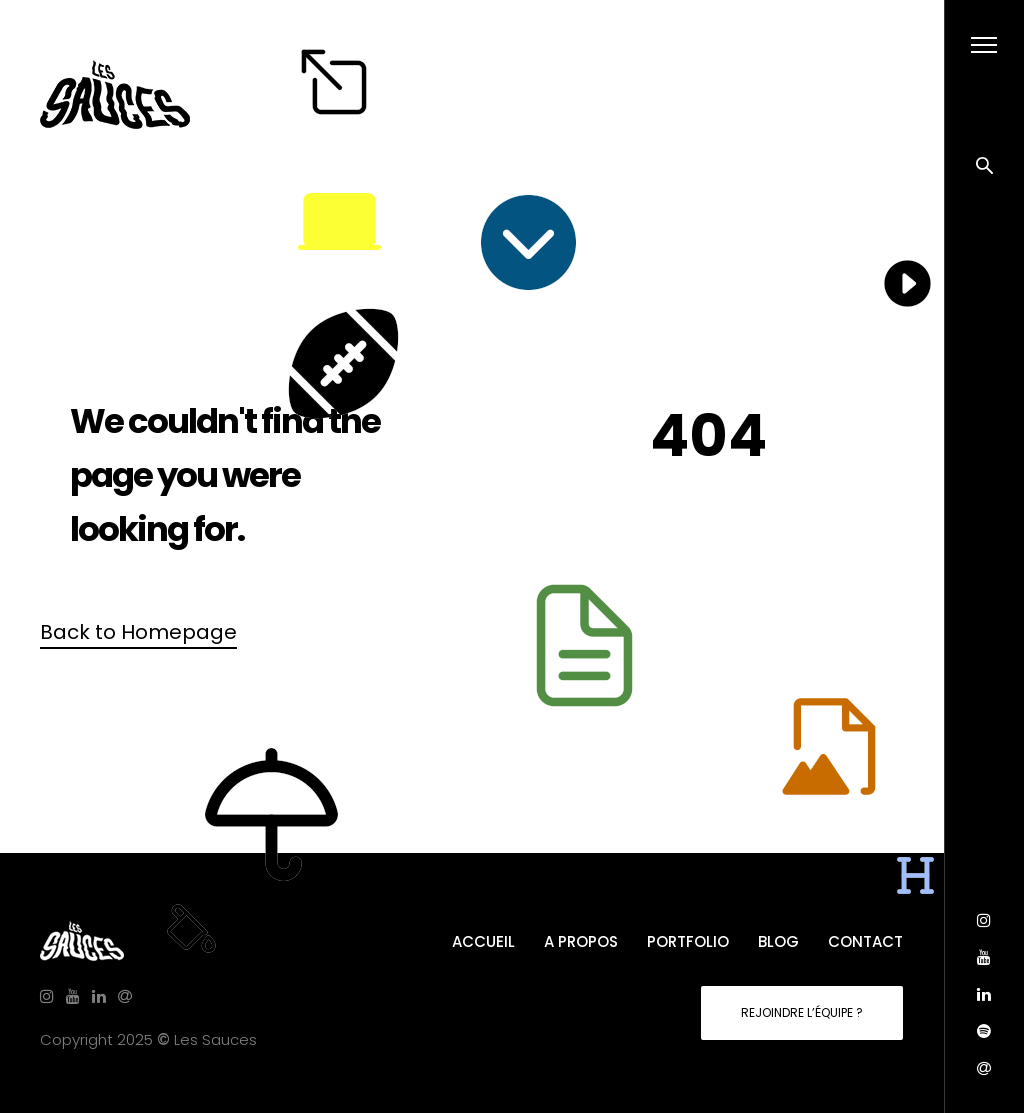 Image resolution: width=1024 pixels, height=1113 pixels. I want to click on view document details, so click(584, 645).